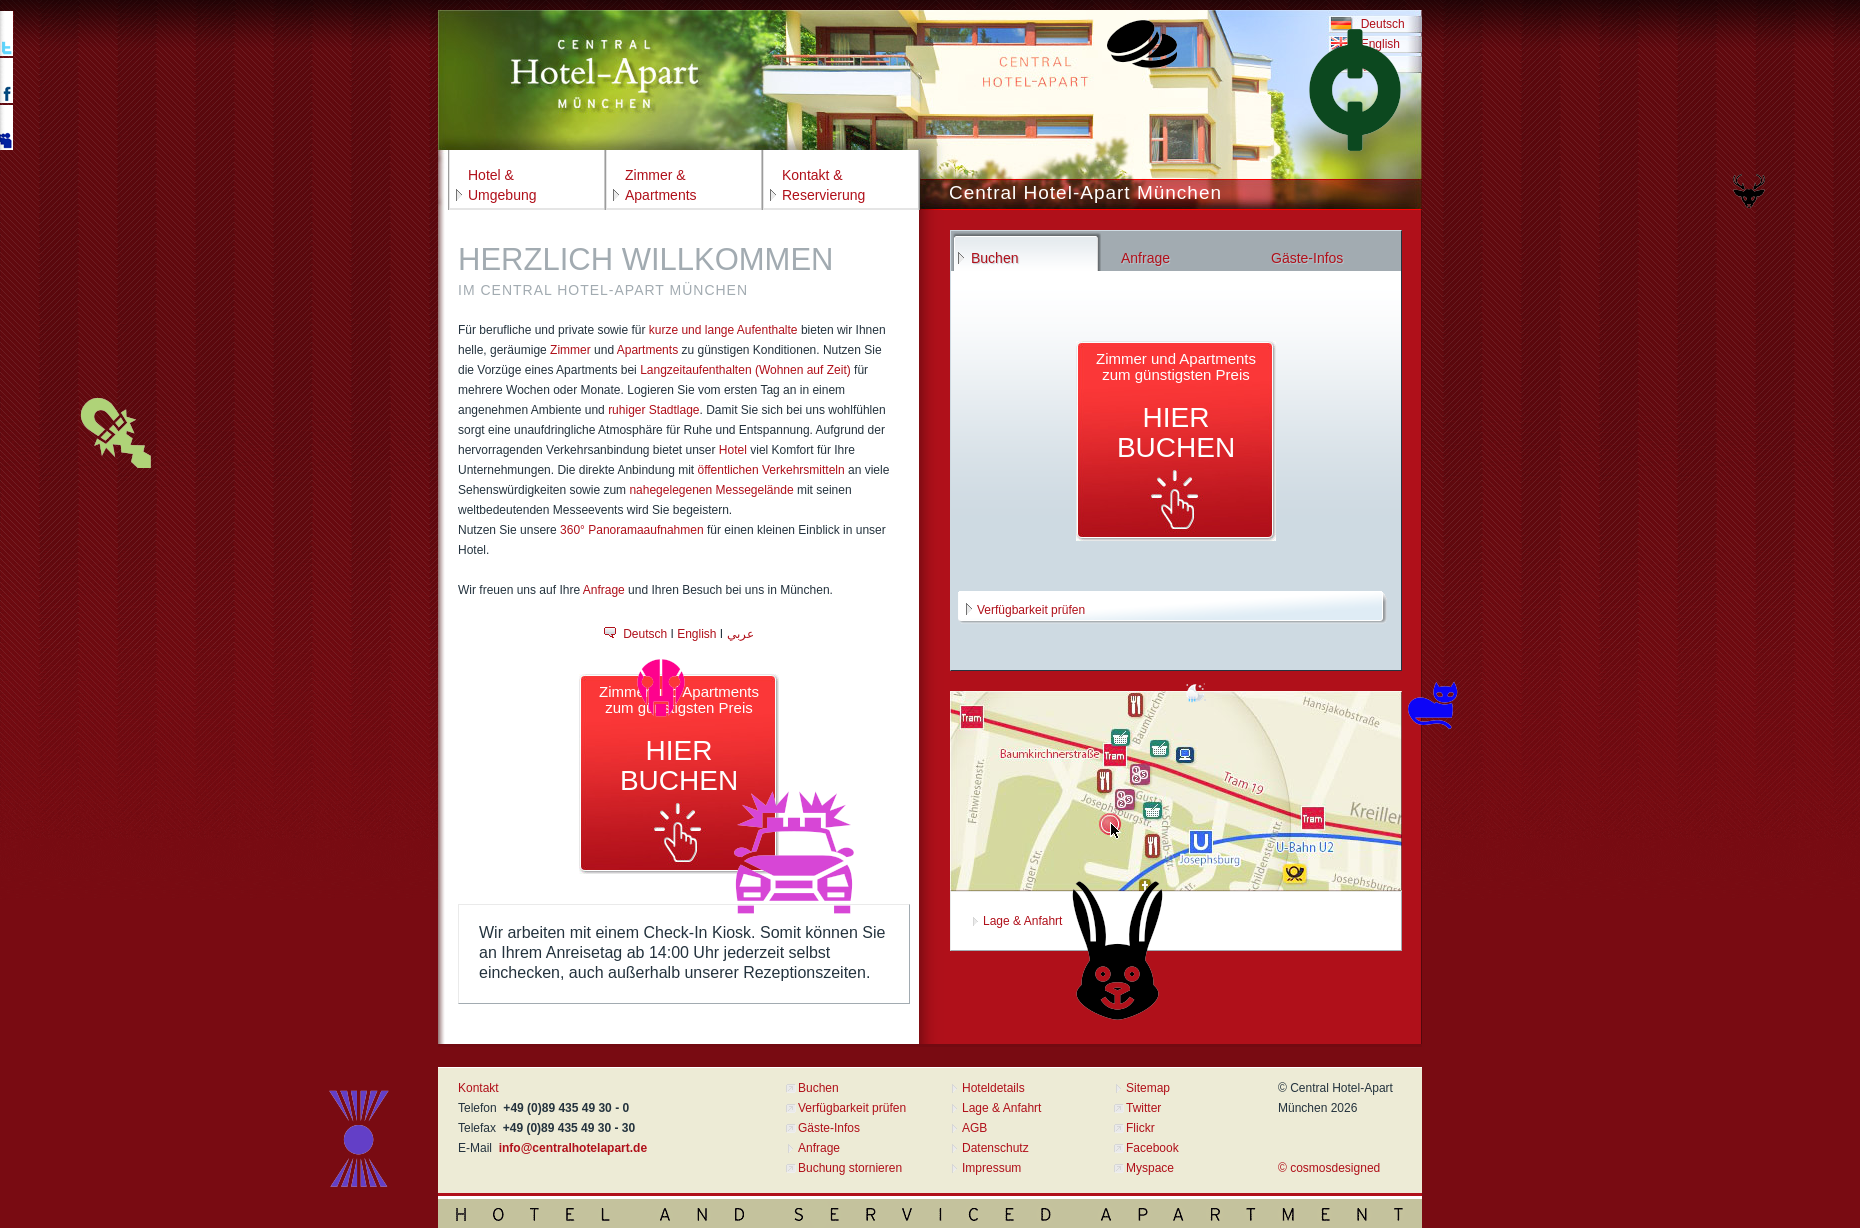 The image size is (1860, 1228). I want to click on activate magnetic pulse ability, so click(116, 433).